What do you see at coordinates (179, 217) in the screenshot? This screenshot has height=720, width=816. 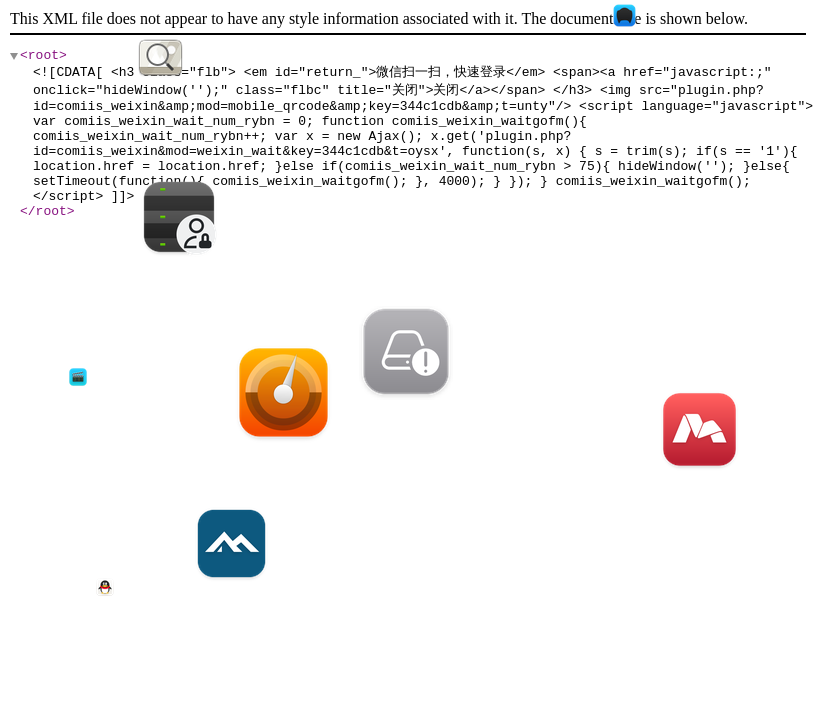 I see `configure NIS network server preferences` at bounding box center [179, 217].